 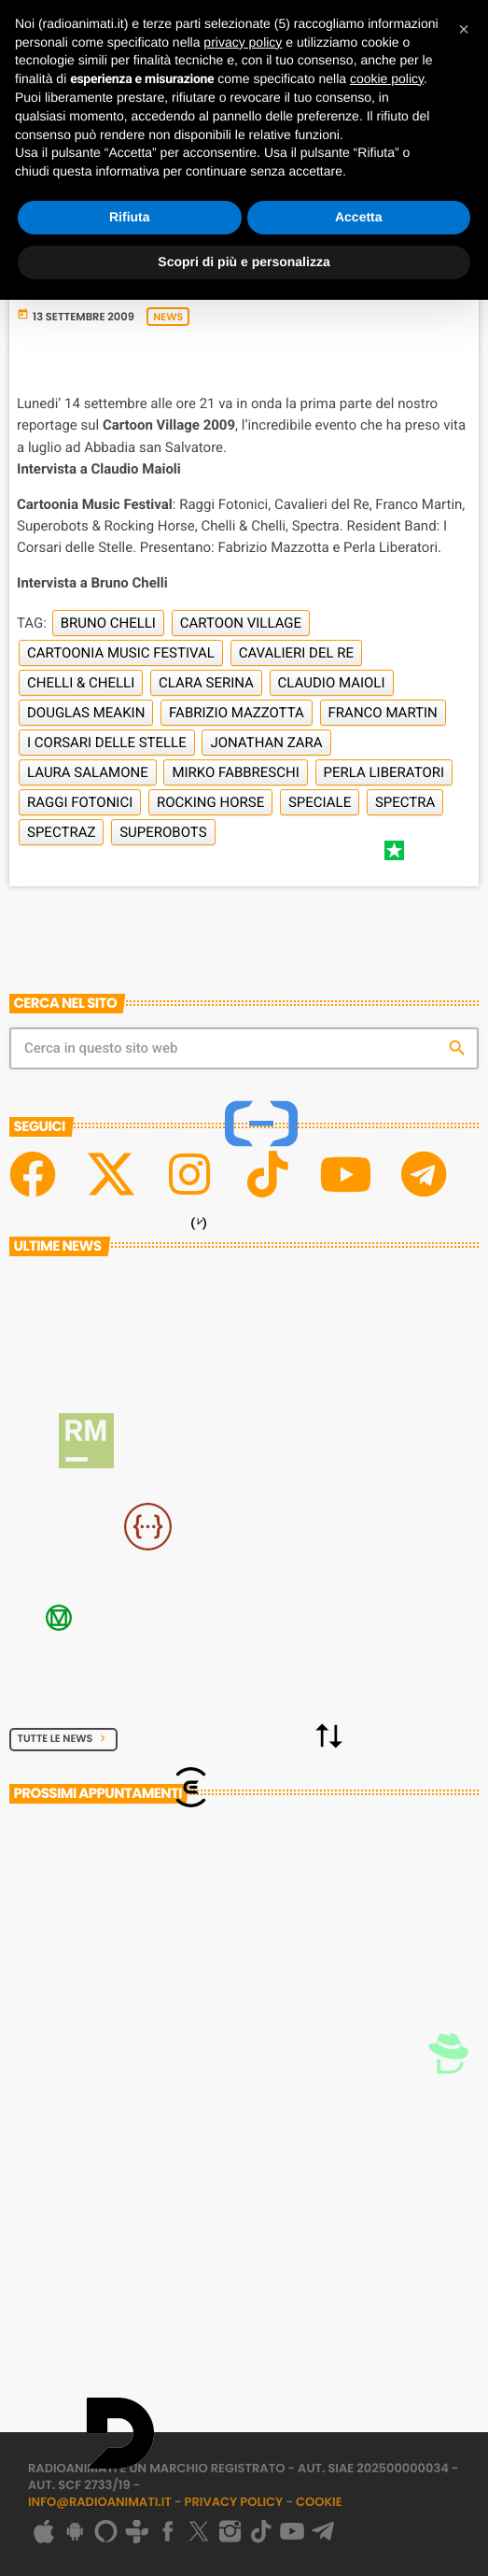 I want to click on open RubyMine IDE, so click(x=86, y=1440).